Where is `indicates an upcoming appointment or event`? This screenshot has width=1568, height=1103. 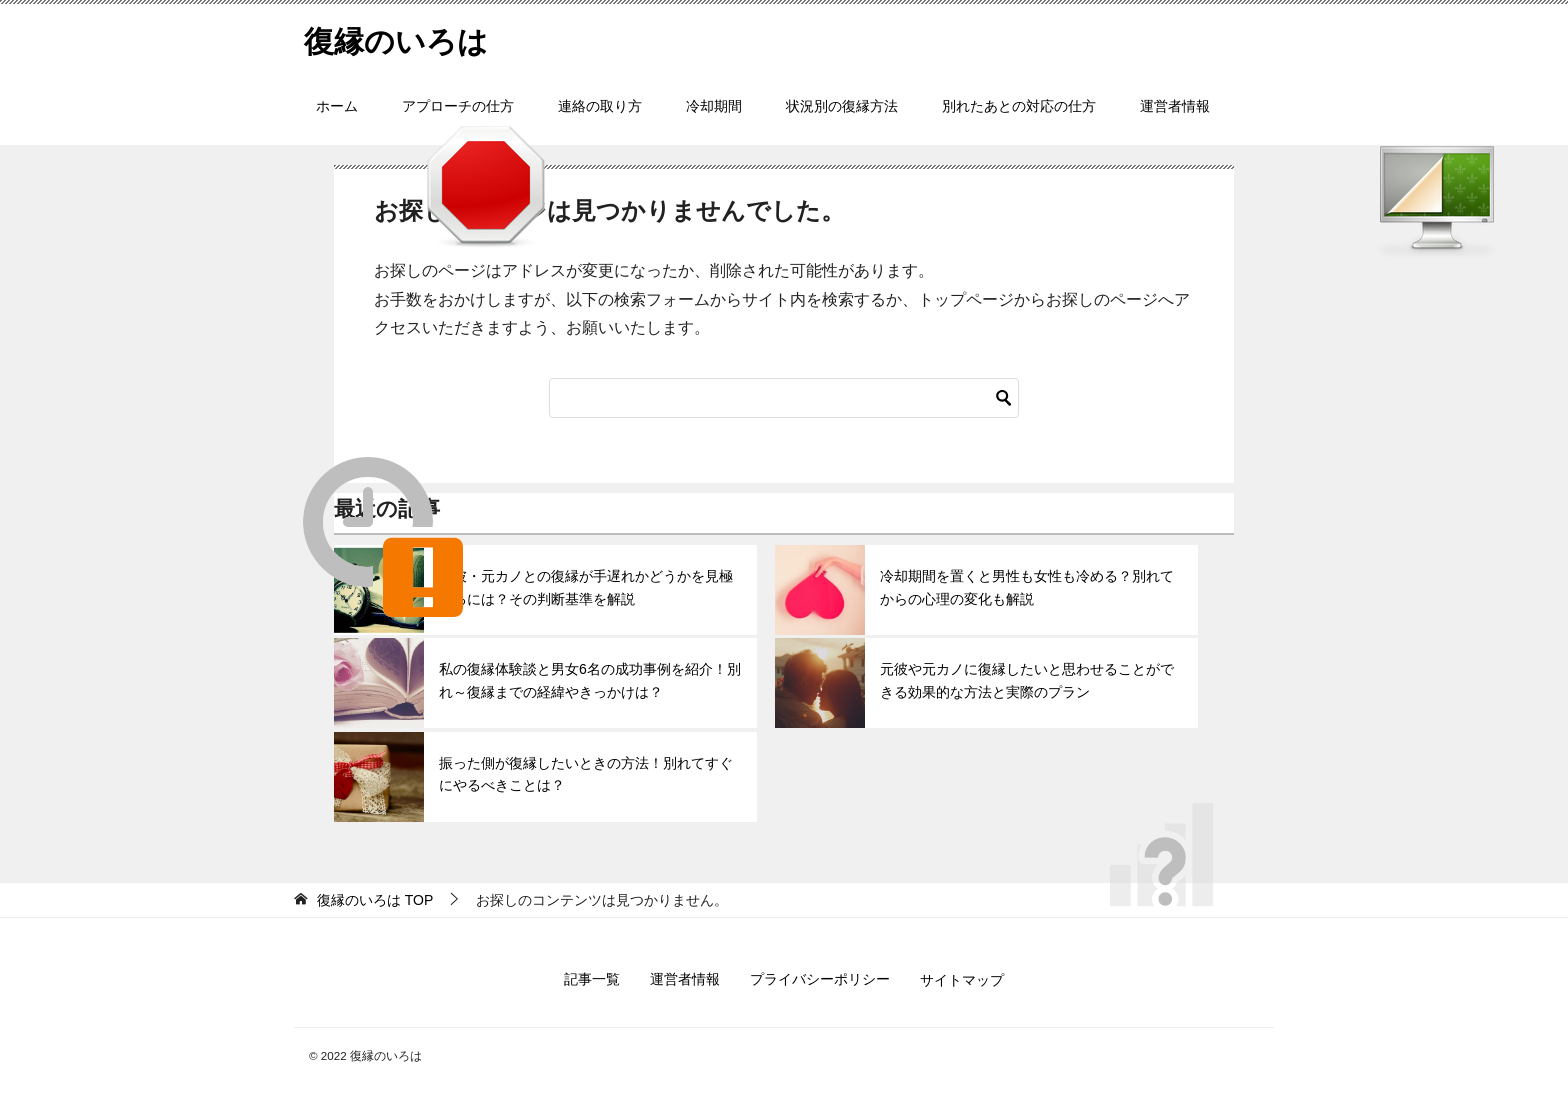 indicates an upcoming appointment or event is located at coordinates (383, 537).